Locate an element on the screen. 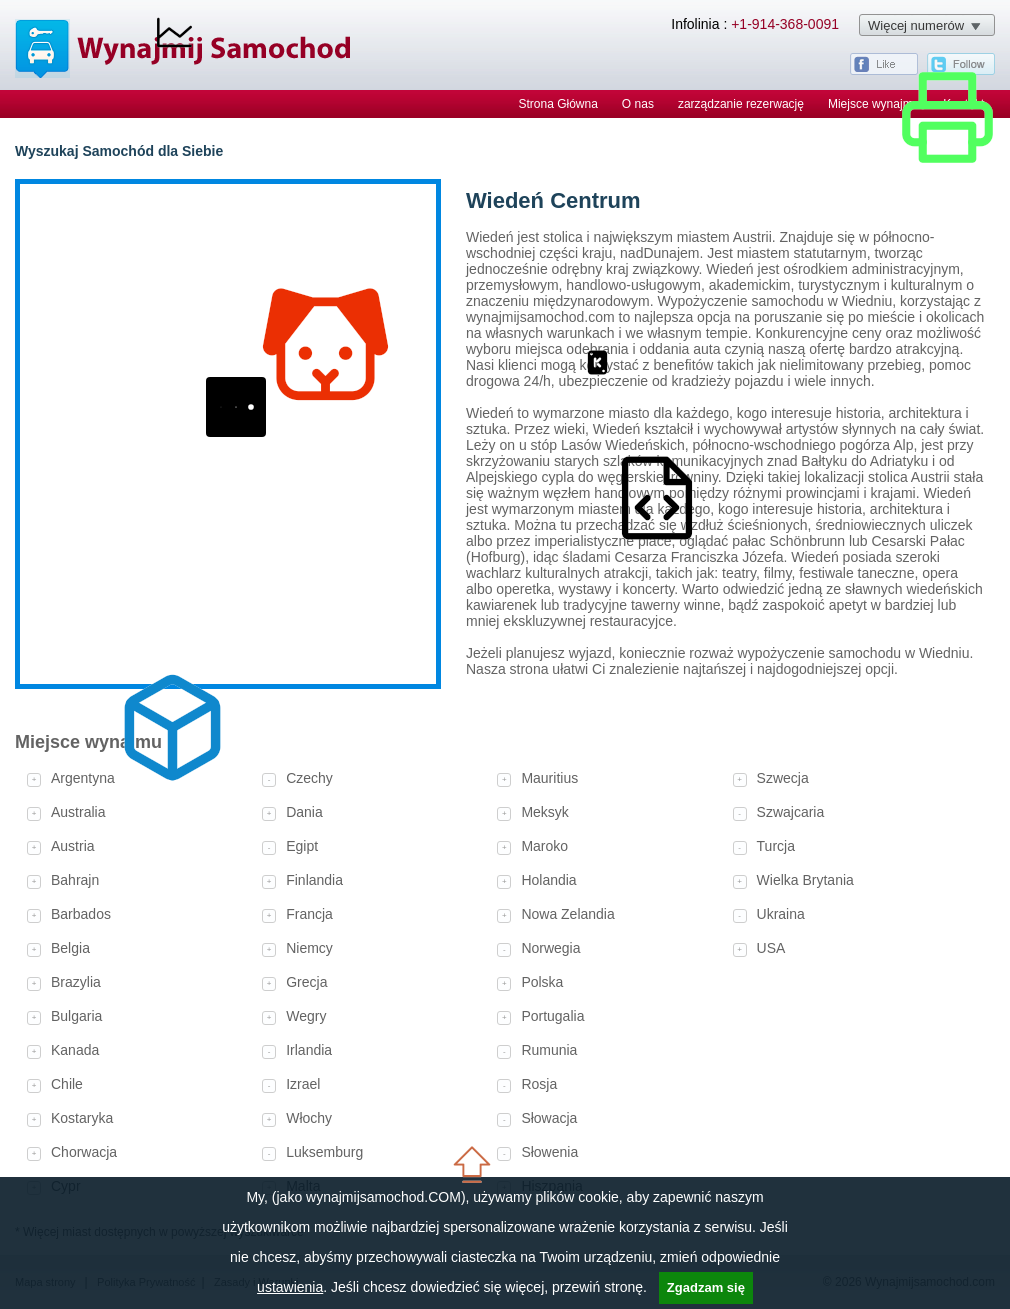 Image resolution: width=1010 pixels, height=1309 pixels. view analytics or statistics is located at coordinates (174, 32).